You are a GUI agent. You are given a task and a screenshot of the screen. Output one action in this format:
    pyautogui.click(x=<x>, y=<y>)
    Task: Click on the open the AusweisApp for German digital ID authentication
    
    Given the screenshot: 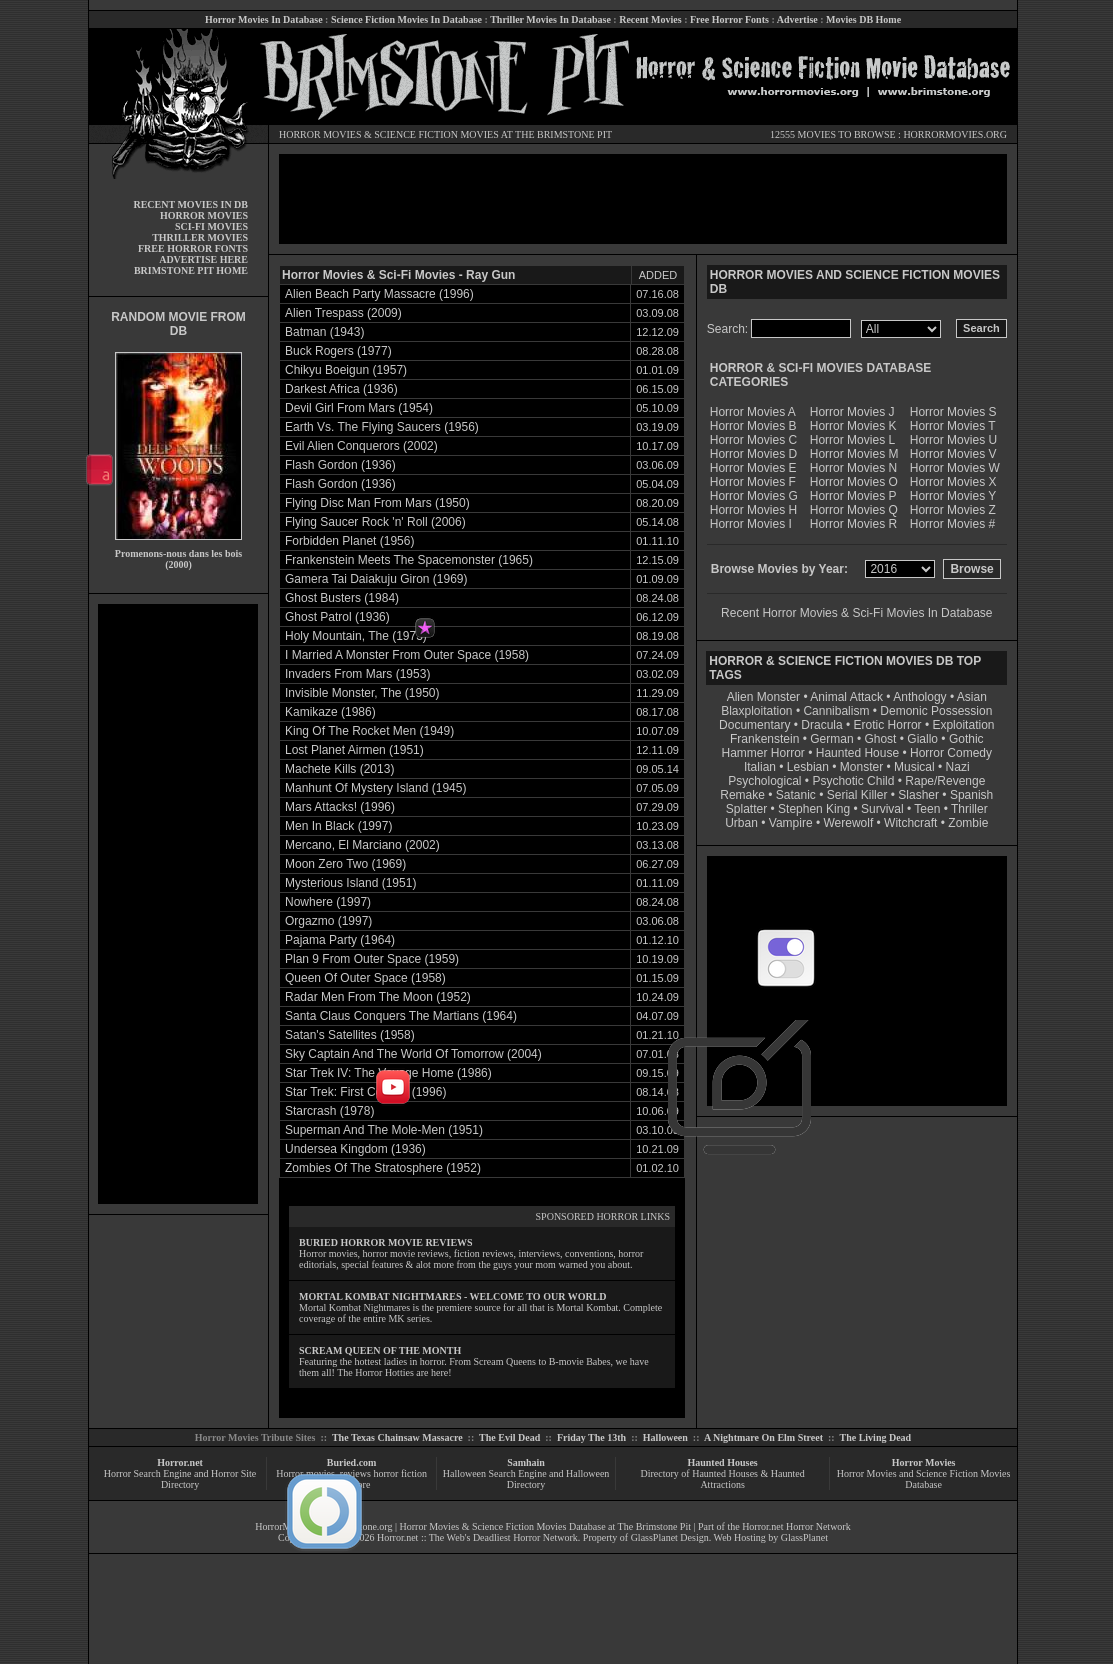 What is the action you would take?
    pyautogui.click(x=324, y=1511)
    